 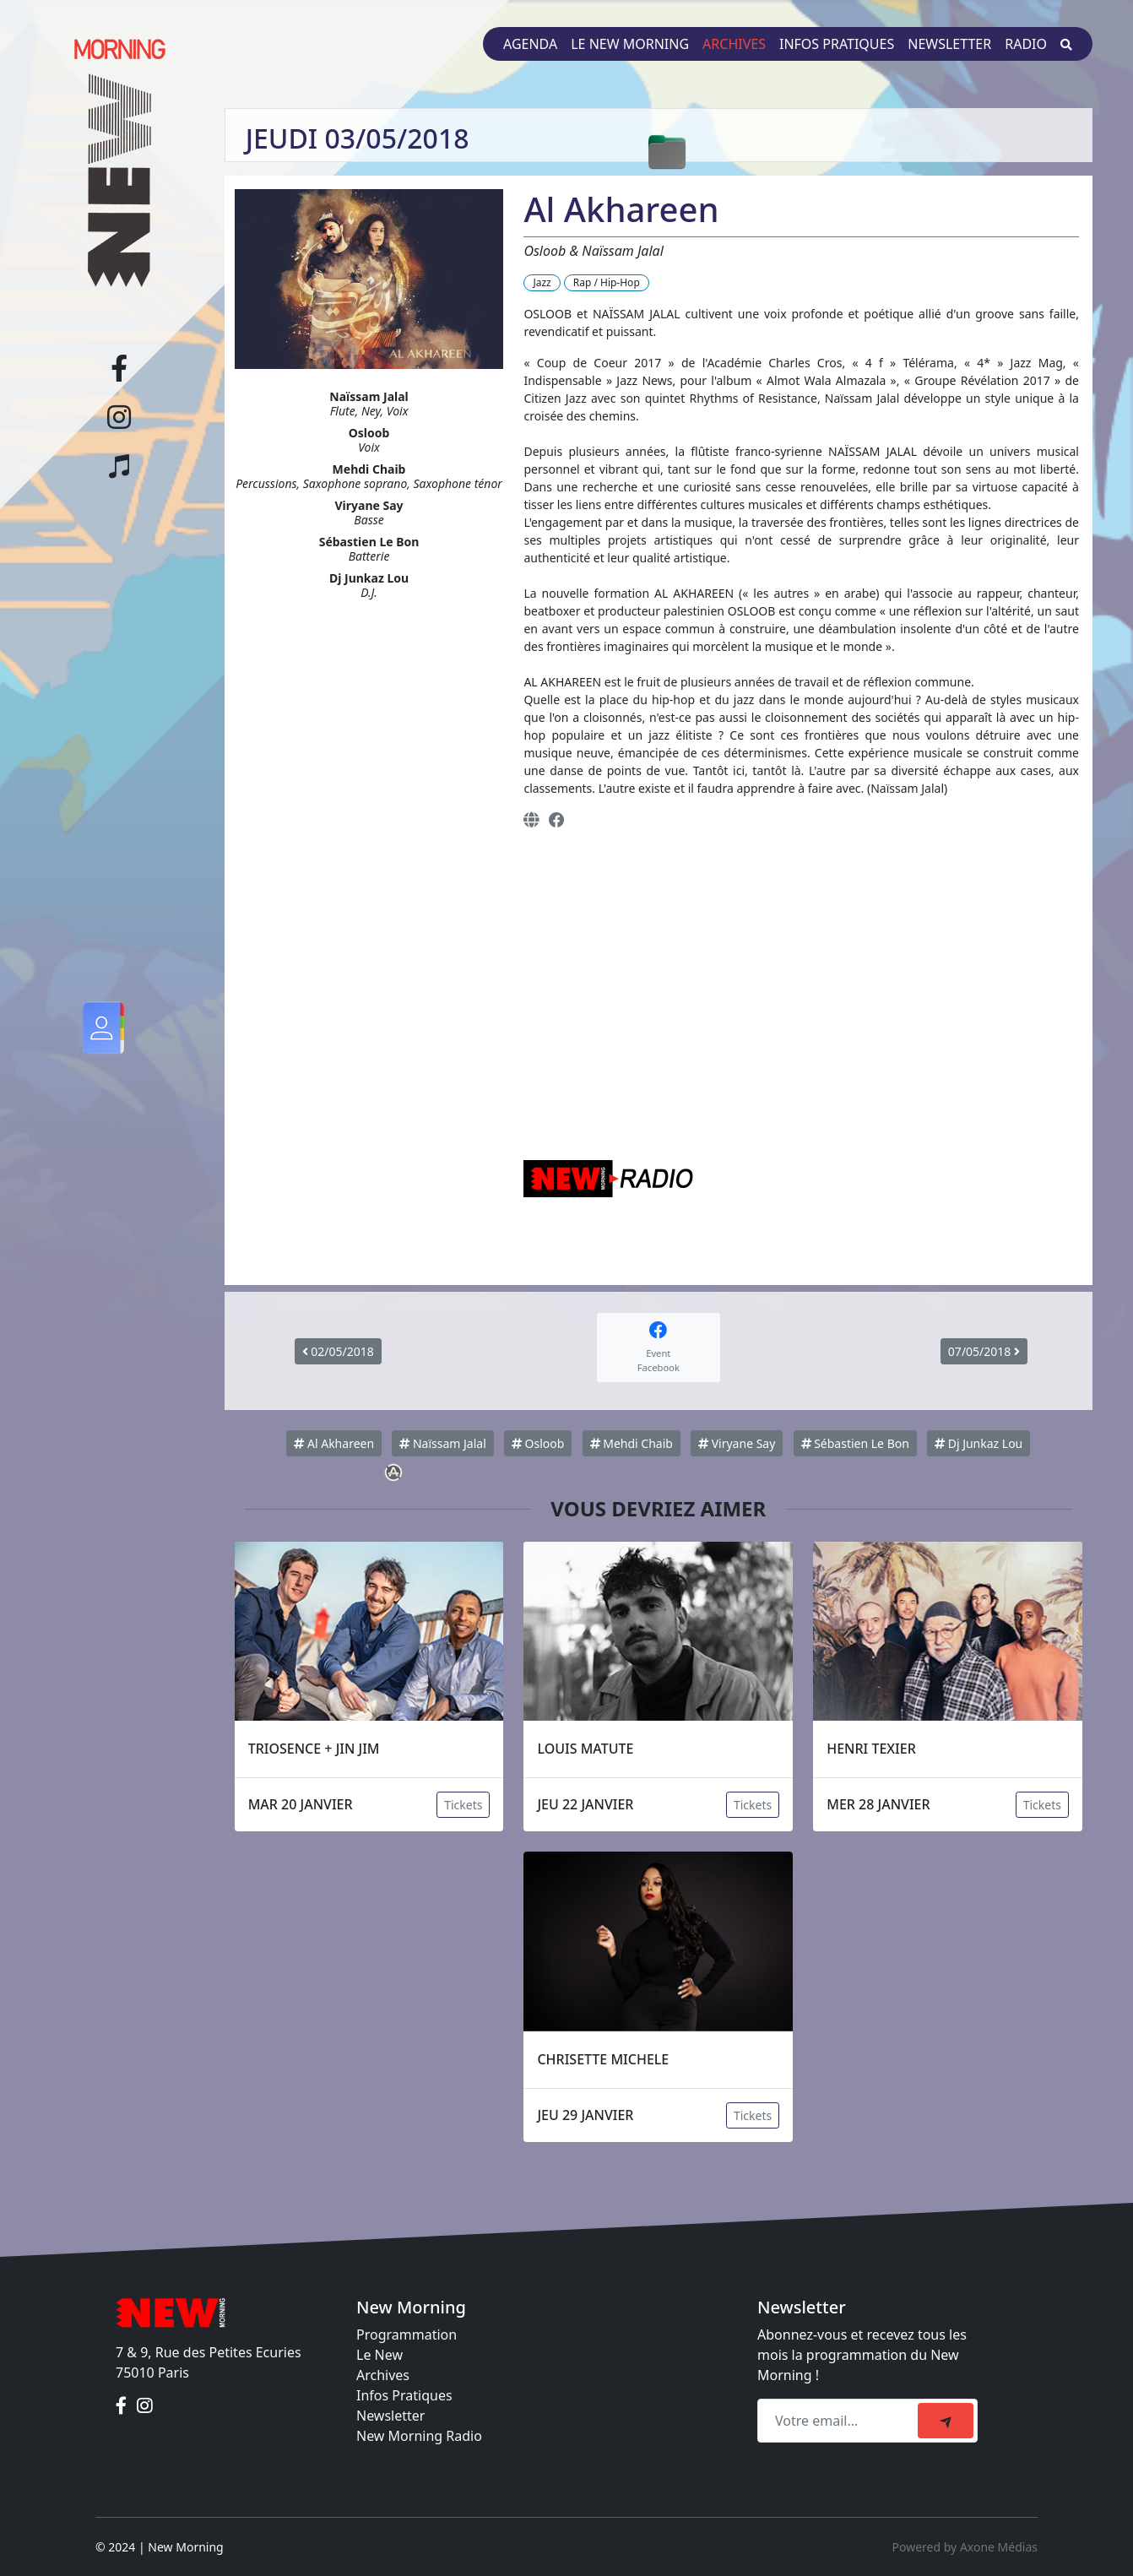 I want to click on open file folder, so click(x=667, y=152).